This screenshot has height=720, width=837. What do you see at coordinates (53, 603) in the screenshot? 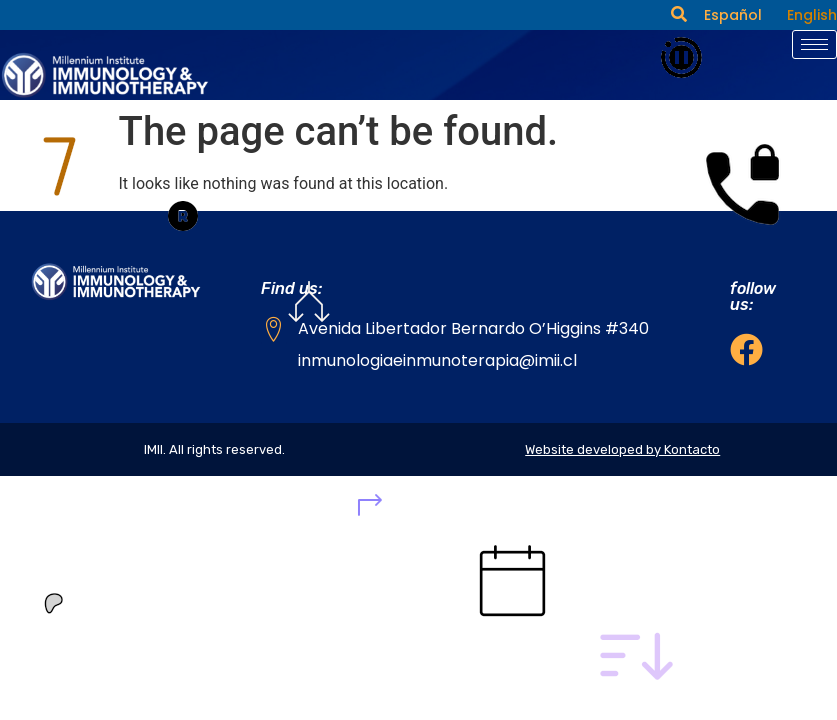
I see `link to patreon profile or support page` at bounding box center [53, 603].